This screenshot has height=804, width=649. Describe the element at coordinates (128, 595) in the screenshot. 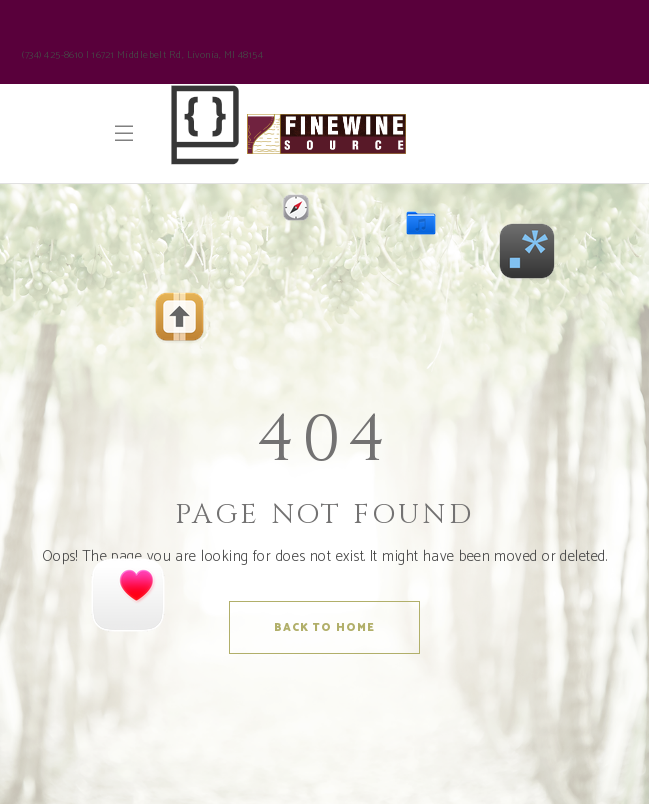

I see `open the Health app` at that location.